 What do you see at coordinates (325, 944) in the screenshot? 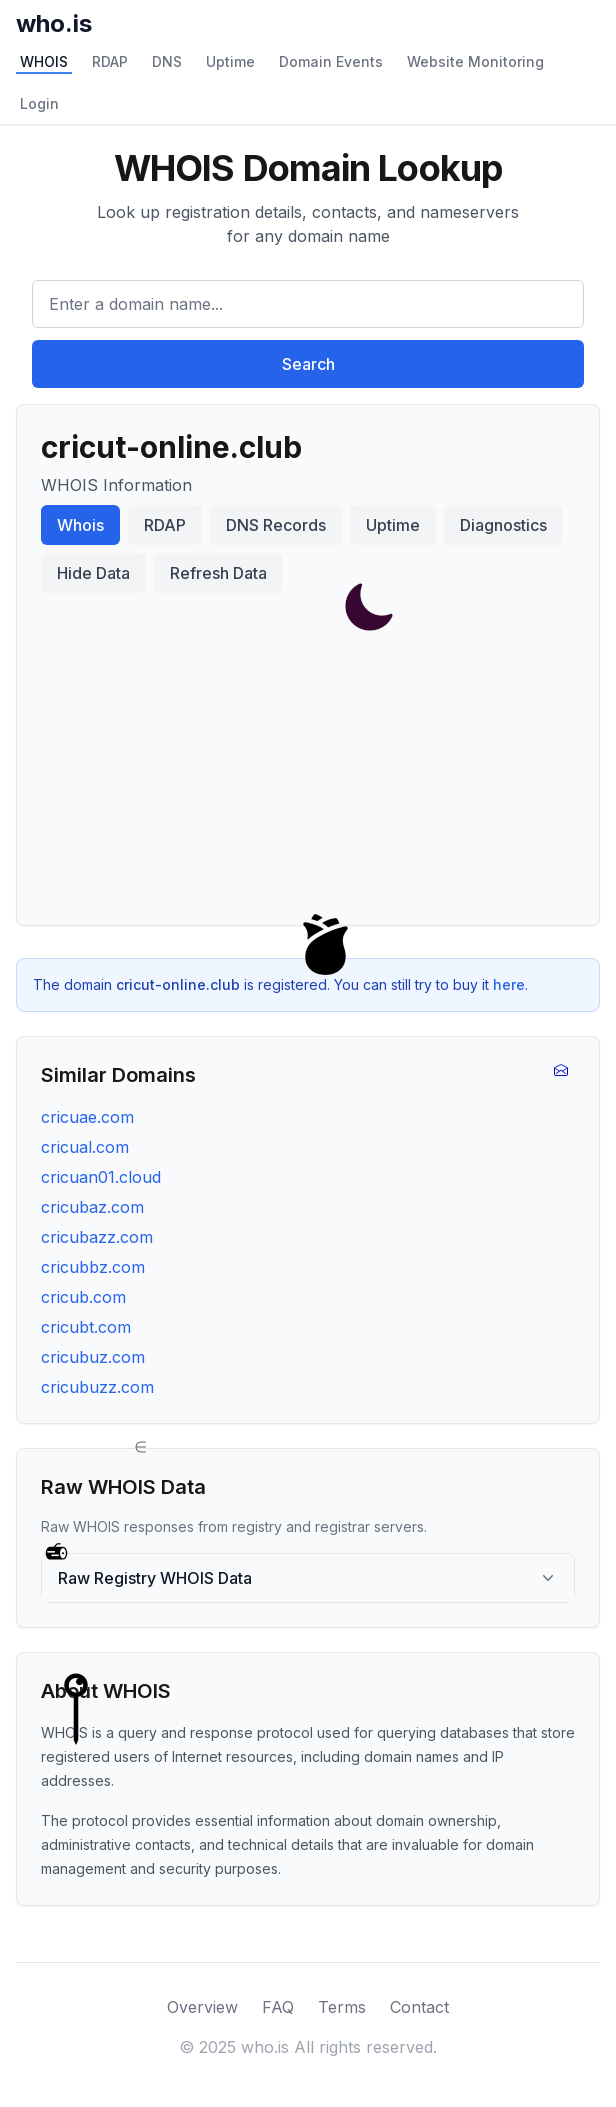
I see `select a rose or flower emoji` at bounding box center [325, 944].